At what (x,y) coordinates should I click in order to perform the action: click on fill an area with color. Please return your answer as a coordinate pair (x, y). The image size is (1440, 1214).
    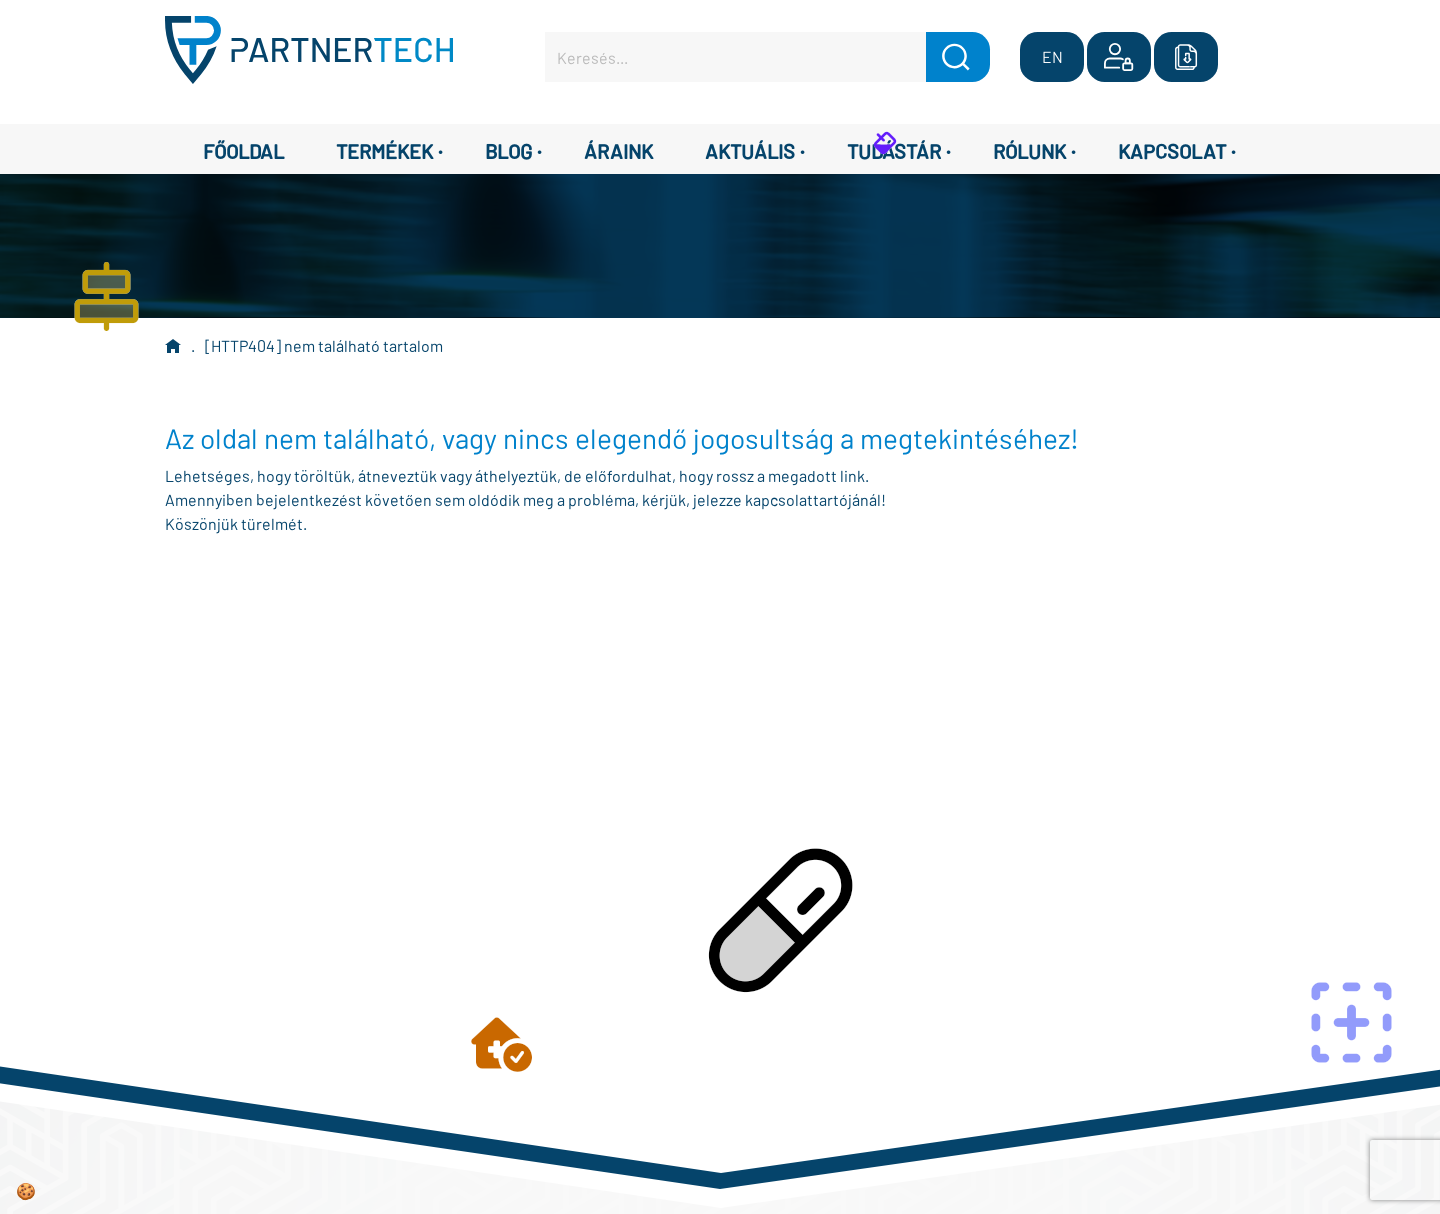
    Looking at the image, I should click on (885, 143).